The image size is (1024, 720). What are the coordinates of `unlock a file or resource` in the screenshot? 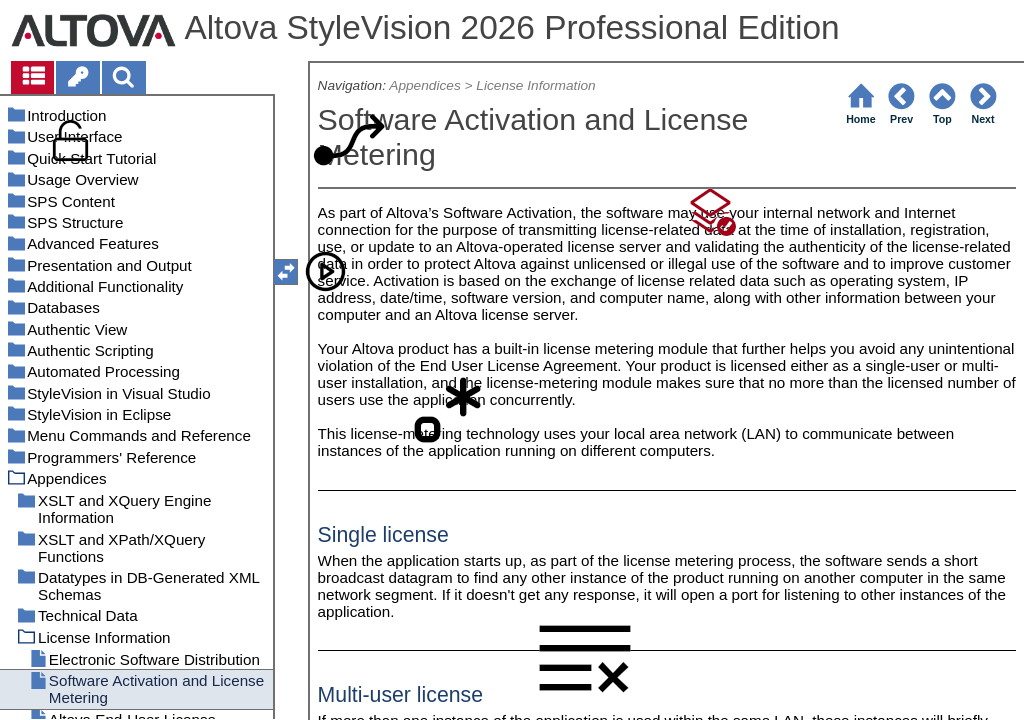 It's located at (70, 140).